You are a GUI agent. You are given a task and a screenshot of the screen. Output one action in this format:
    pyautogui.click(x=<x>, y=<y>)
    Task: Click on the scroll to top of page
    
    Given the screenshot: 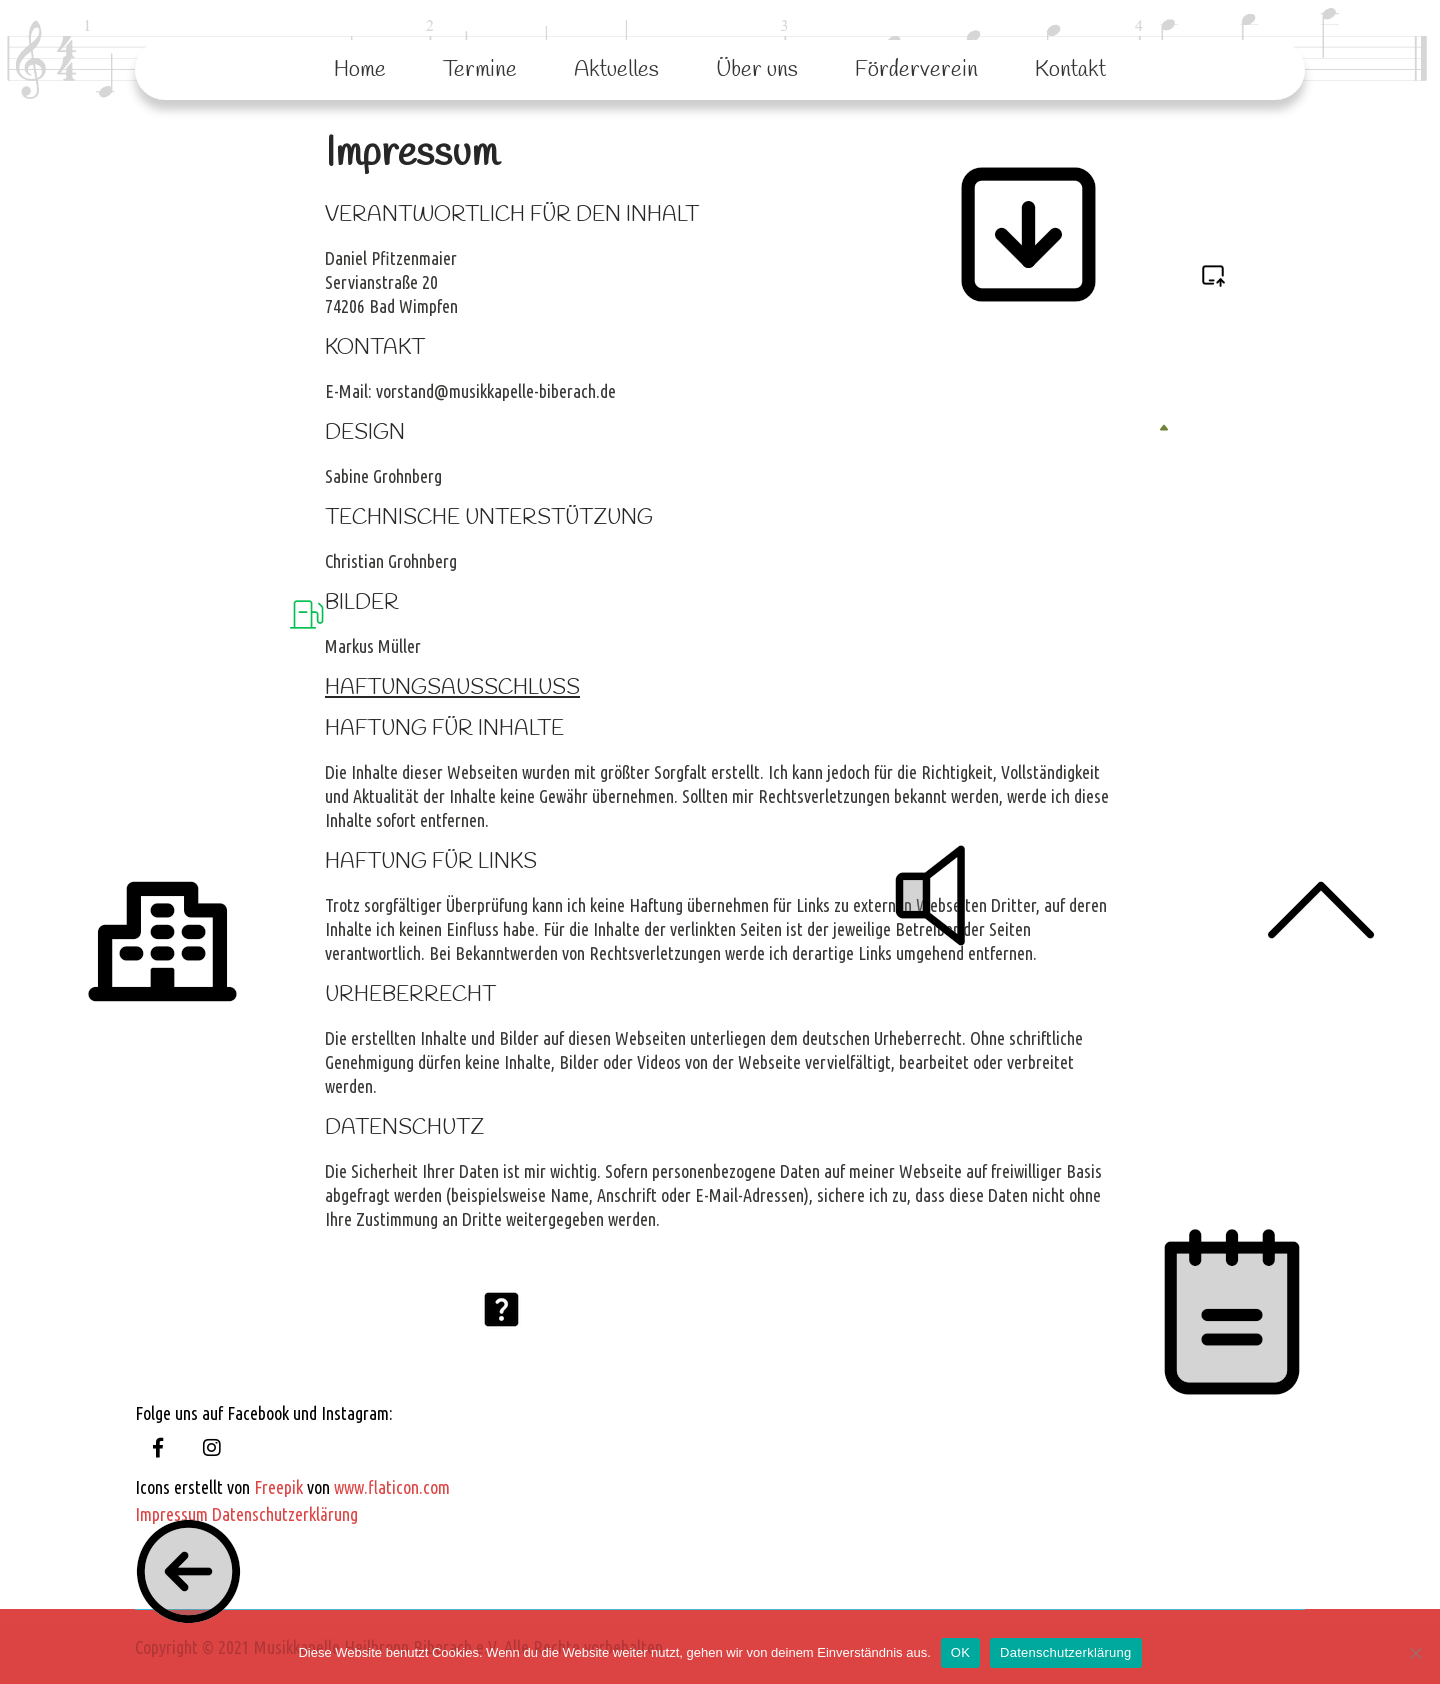 What is the action you would take?
    pyautogui.click(x=1164, y=428)
    